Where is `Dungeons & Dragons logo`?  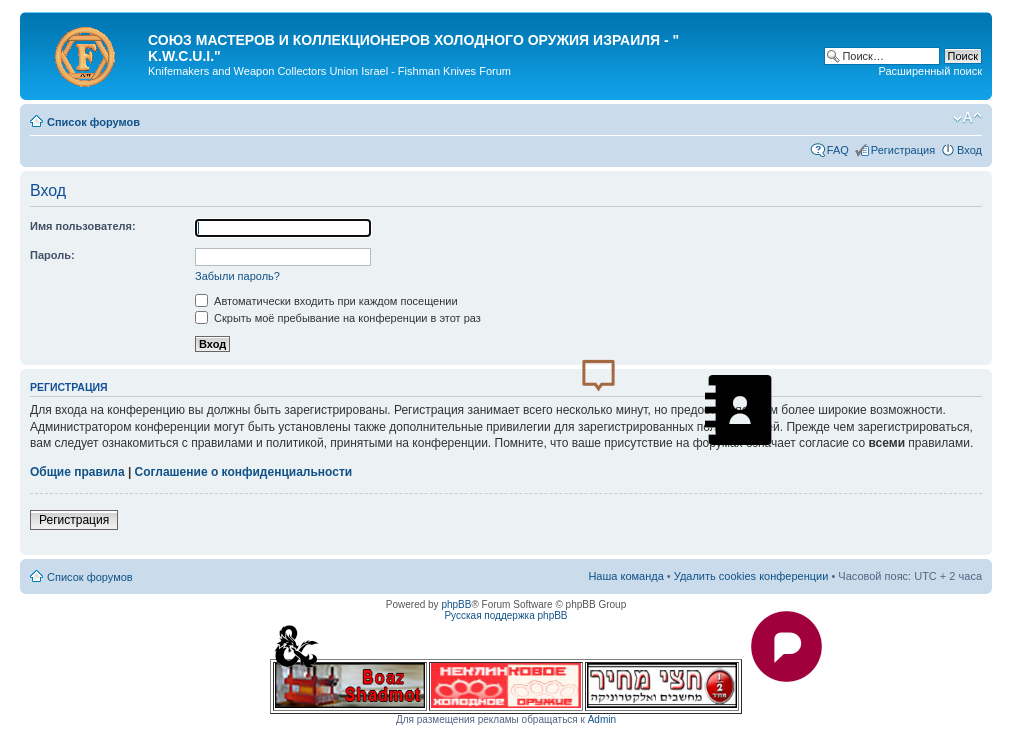
Dungeons & Dragons logo is located at coordinates (296, 646).